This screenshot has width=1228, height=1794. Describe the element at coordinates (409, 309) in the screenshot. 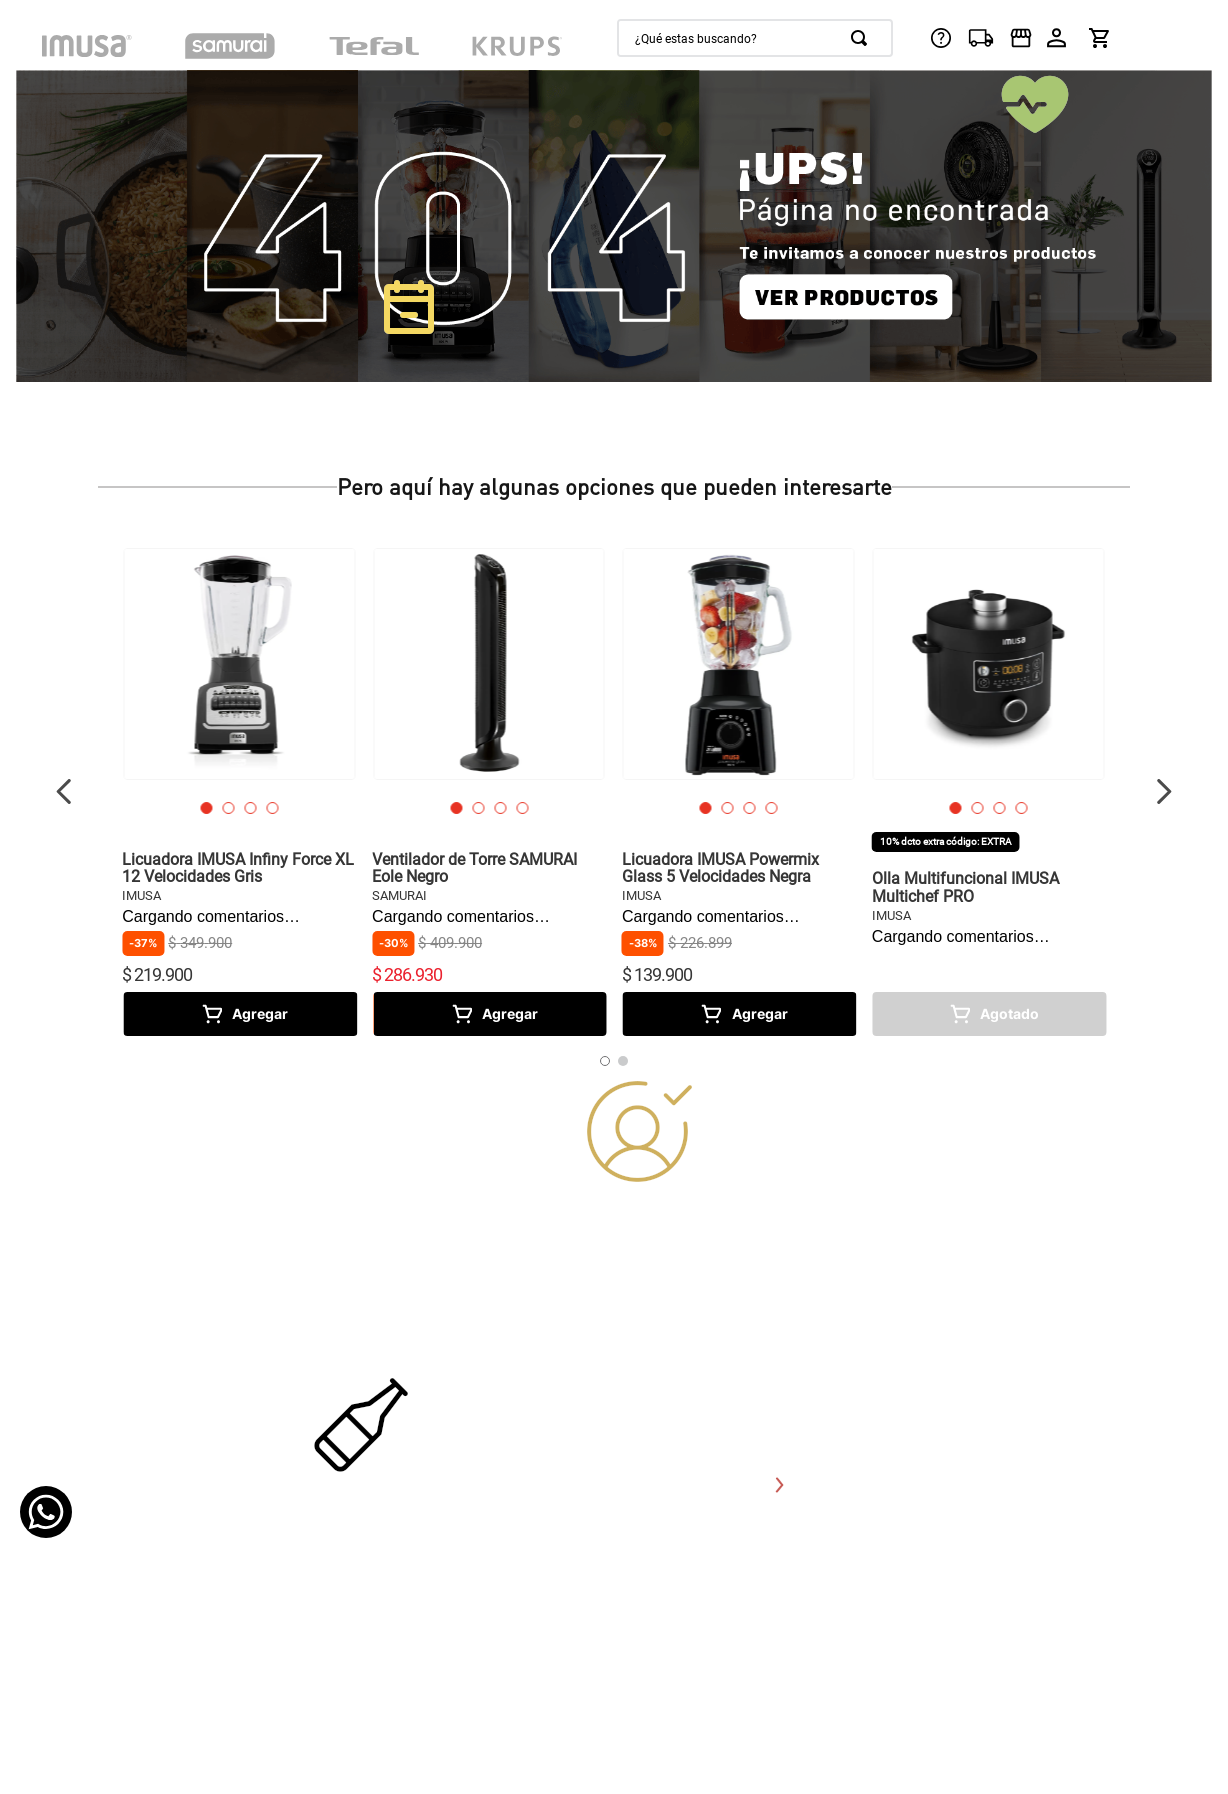

I see `remove an event from calendar` at that location.